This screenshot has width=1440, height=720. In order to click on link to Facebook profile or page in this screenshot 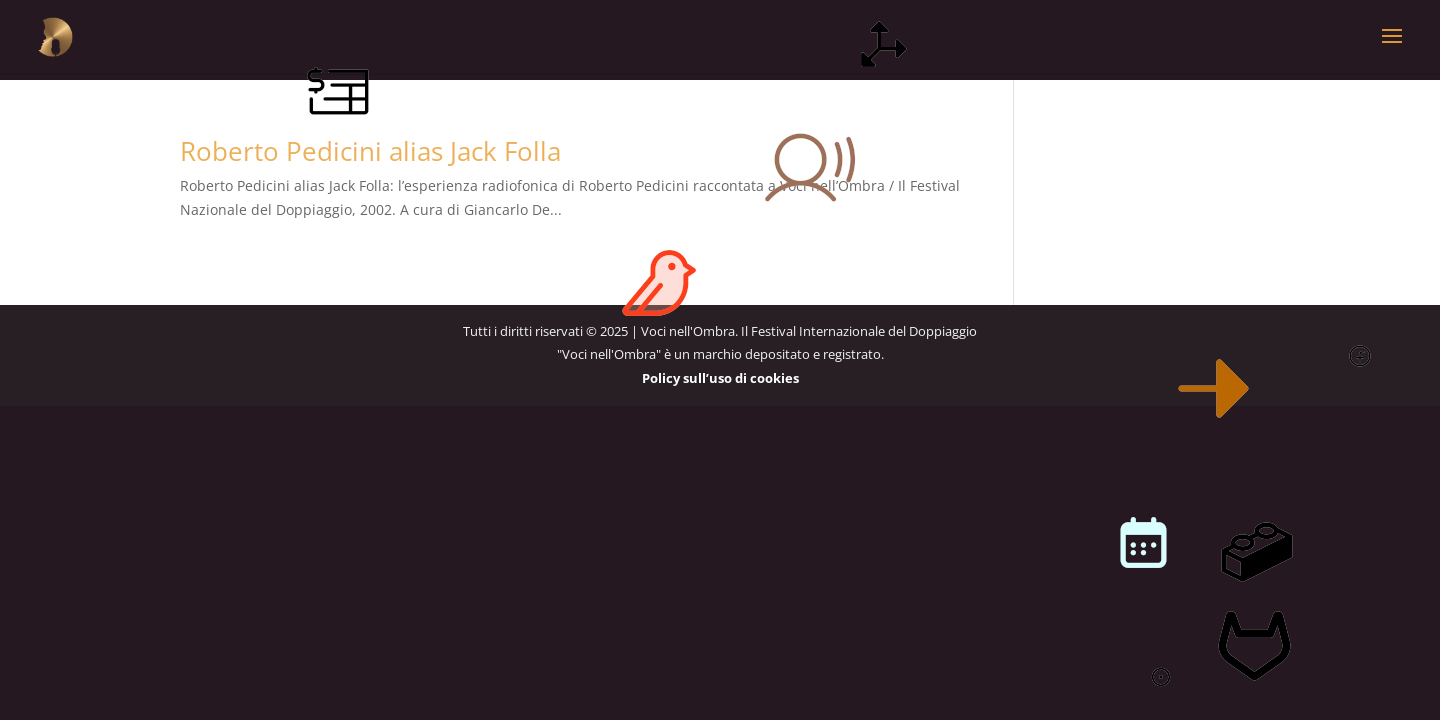, I will do `click(1360, 356)`.